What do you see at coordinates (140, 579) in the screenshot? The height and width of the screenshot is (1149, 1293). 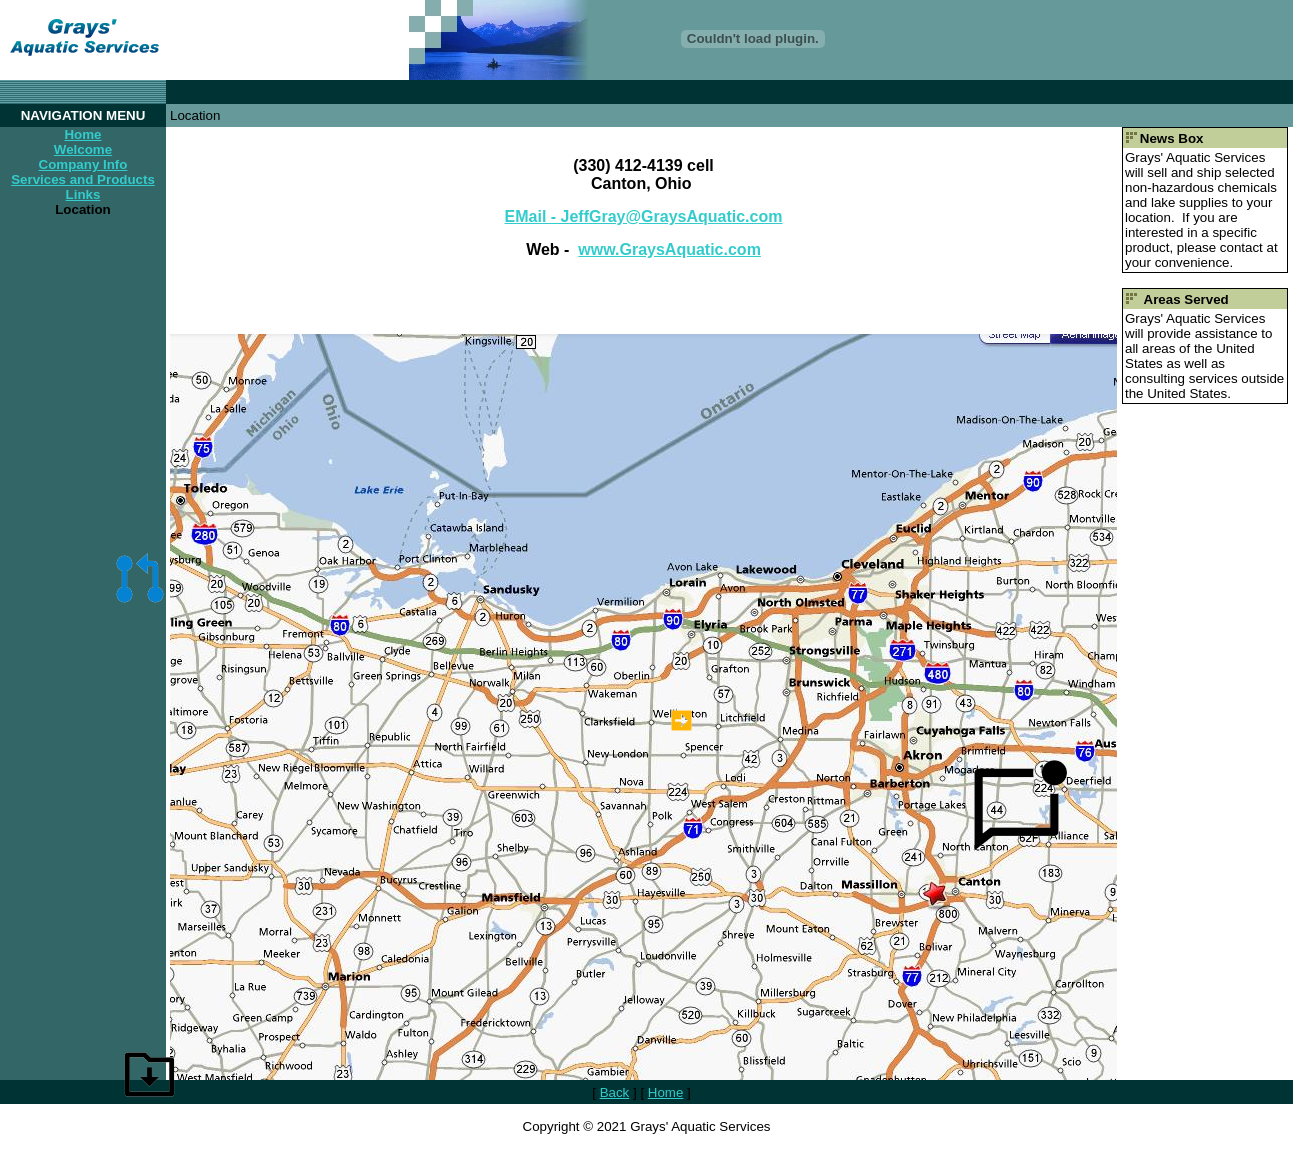 I see `view or manage git pull requests` at bounding box center [140, 579].